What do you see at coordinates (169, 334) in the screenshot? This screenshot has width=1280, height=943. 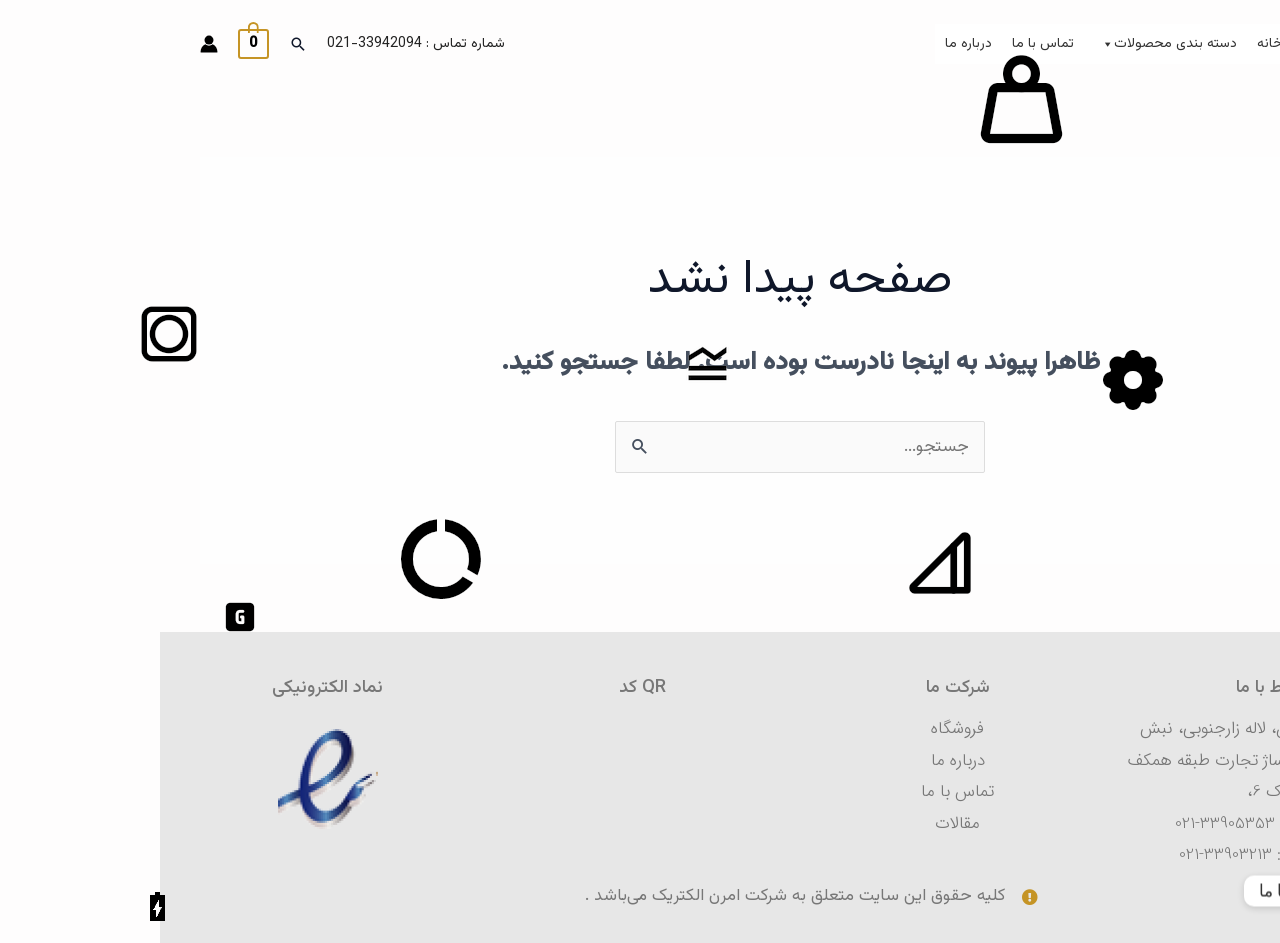 I see `tumble dry laundry care instruction` at bounding box center [169, 334].